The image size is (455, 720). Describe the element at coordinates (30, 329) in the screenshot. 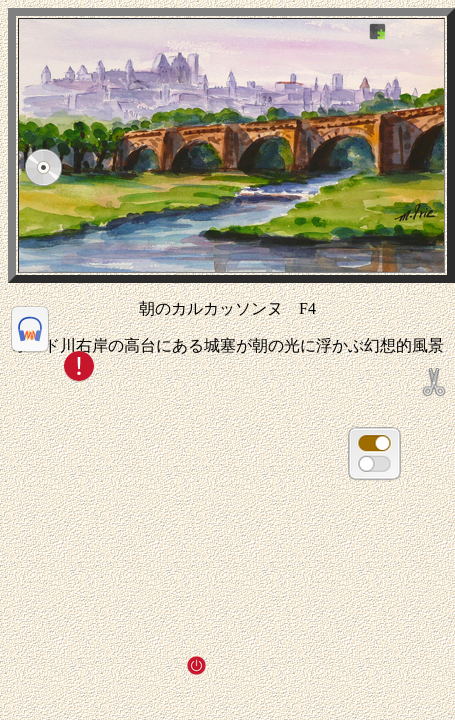

I see `an audacity audio project file` at that location.